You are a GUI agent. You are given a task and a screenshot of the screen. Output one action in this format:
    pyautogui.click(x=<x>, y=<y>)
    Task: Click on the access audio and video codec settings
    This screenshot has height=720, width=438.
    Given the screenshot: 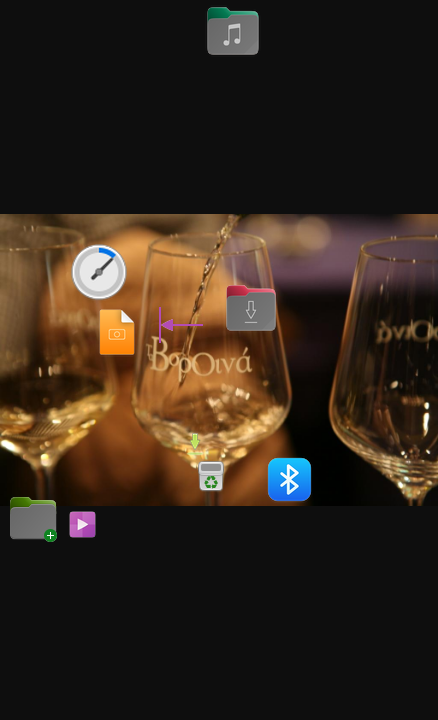 What is the action you would take?
    pyautogui.click(x=82, y=524)
    